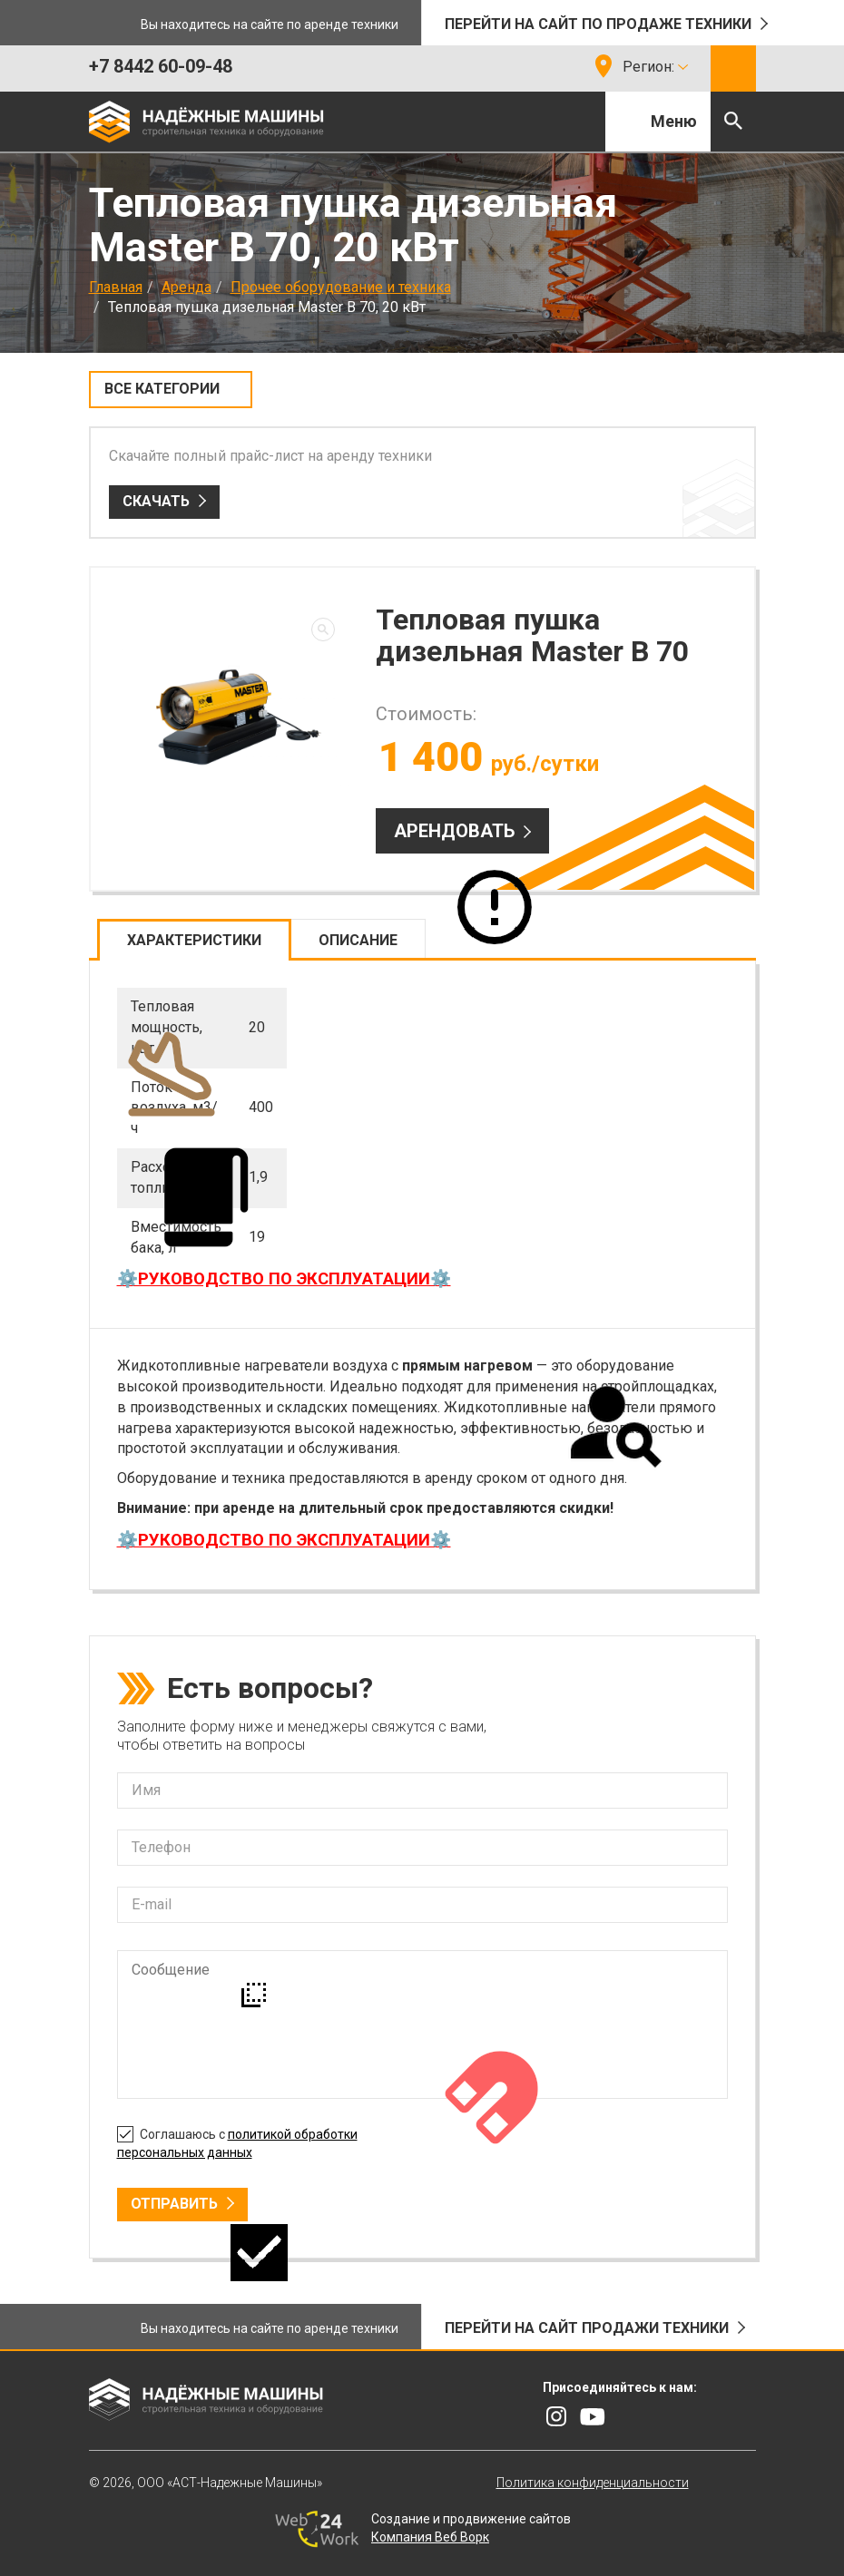  Describe the element at coordinates (616, 1422) in the screenshot. I see `search for a user or contact` at that location.